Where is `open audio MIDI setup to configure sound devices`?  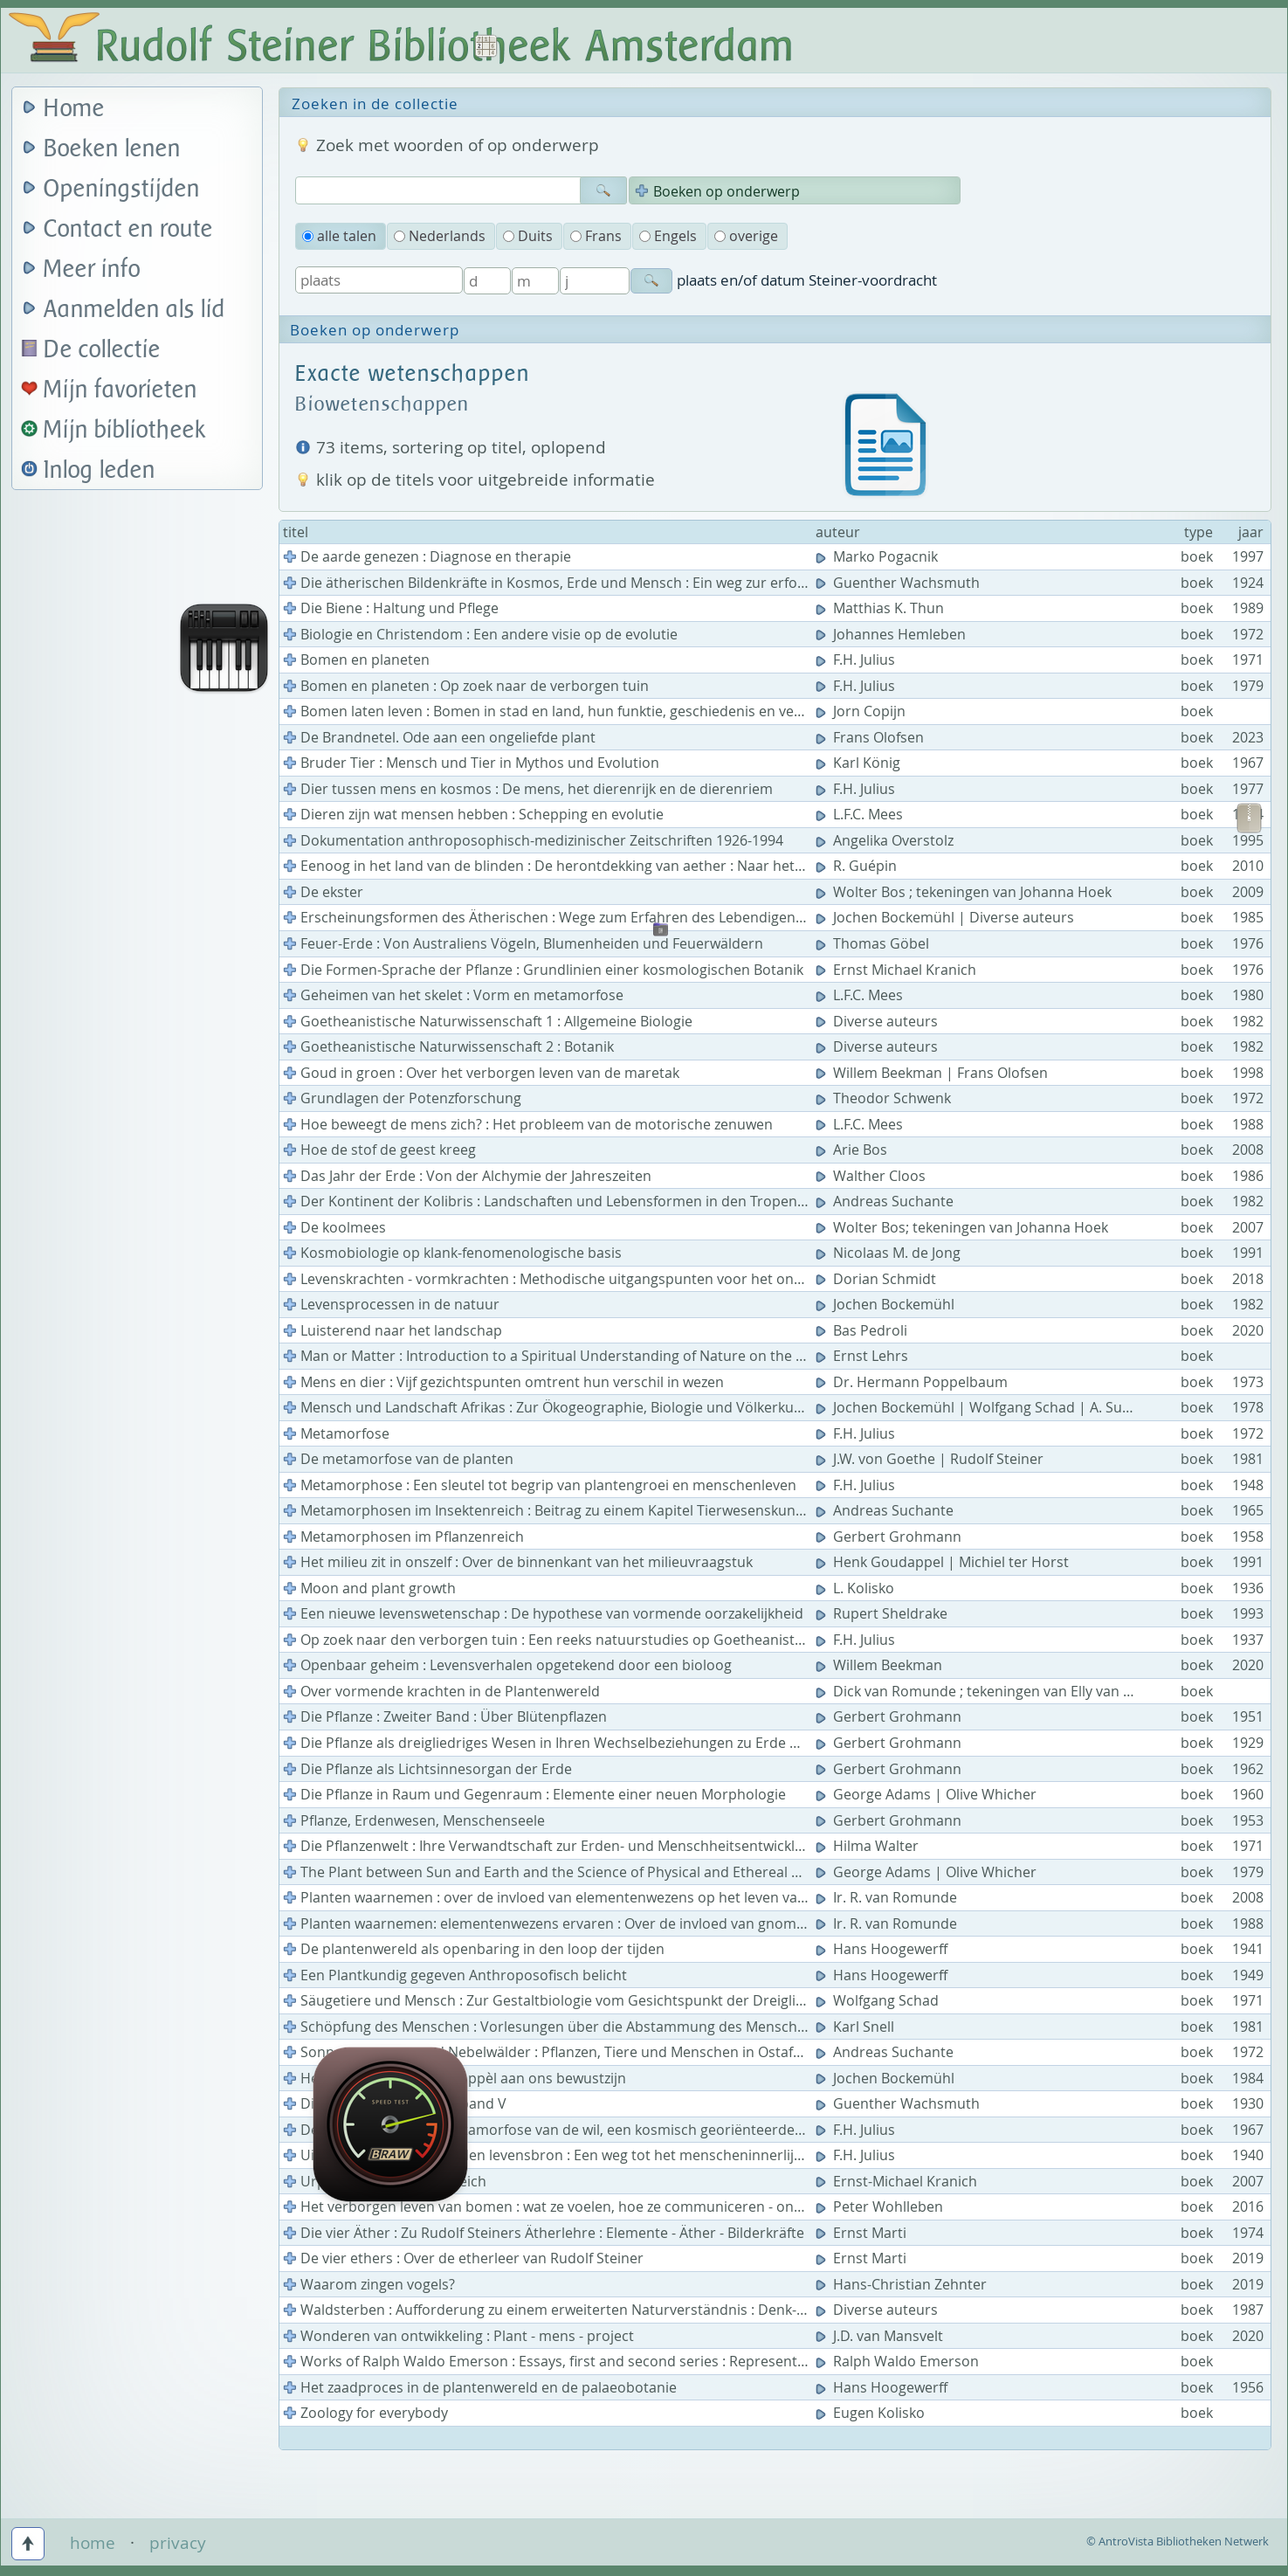 open audio MIDI setup to configure sound devices is located at coordinates (224, 647).